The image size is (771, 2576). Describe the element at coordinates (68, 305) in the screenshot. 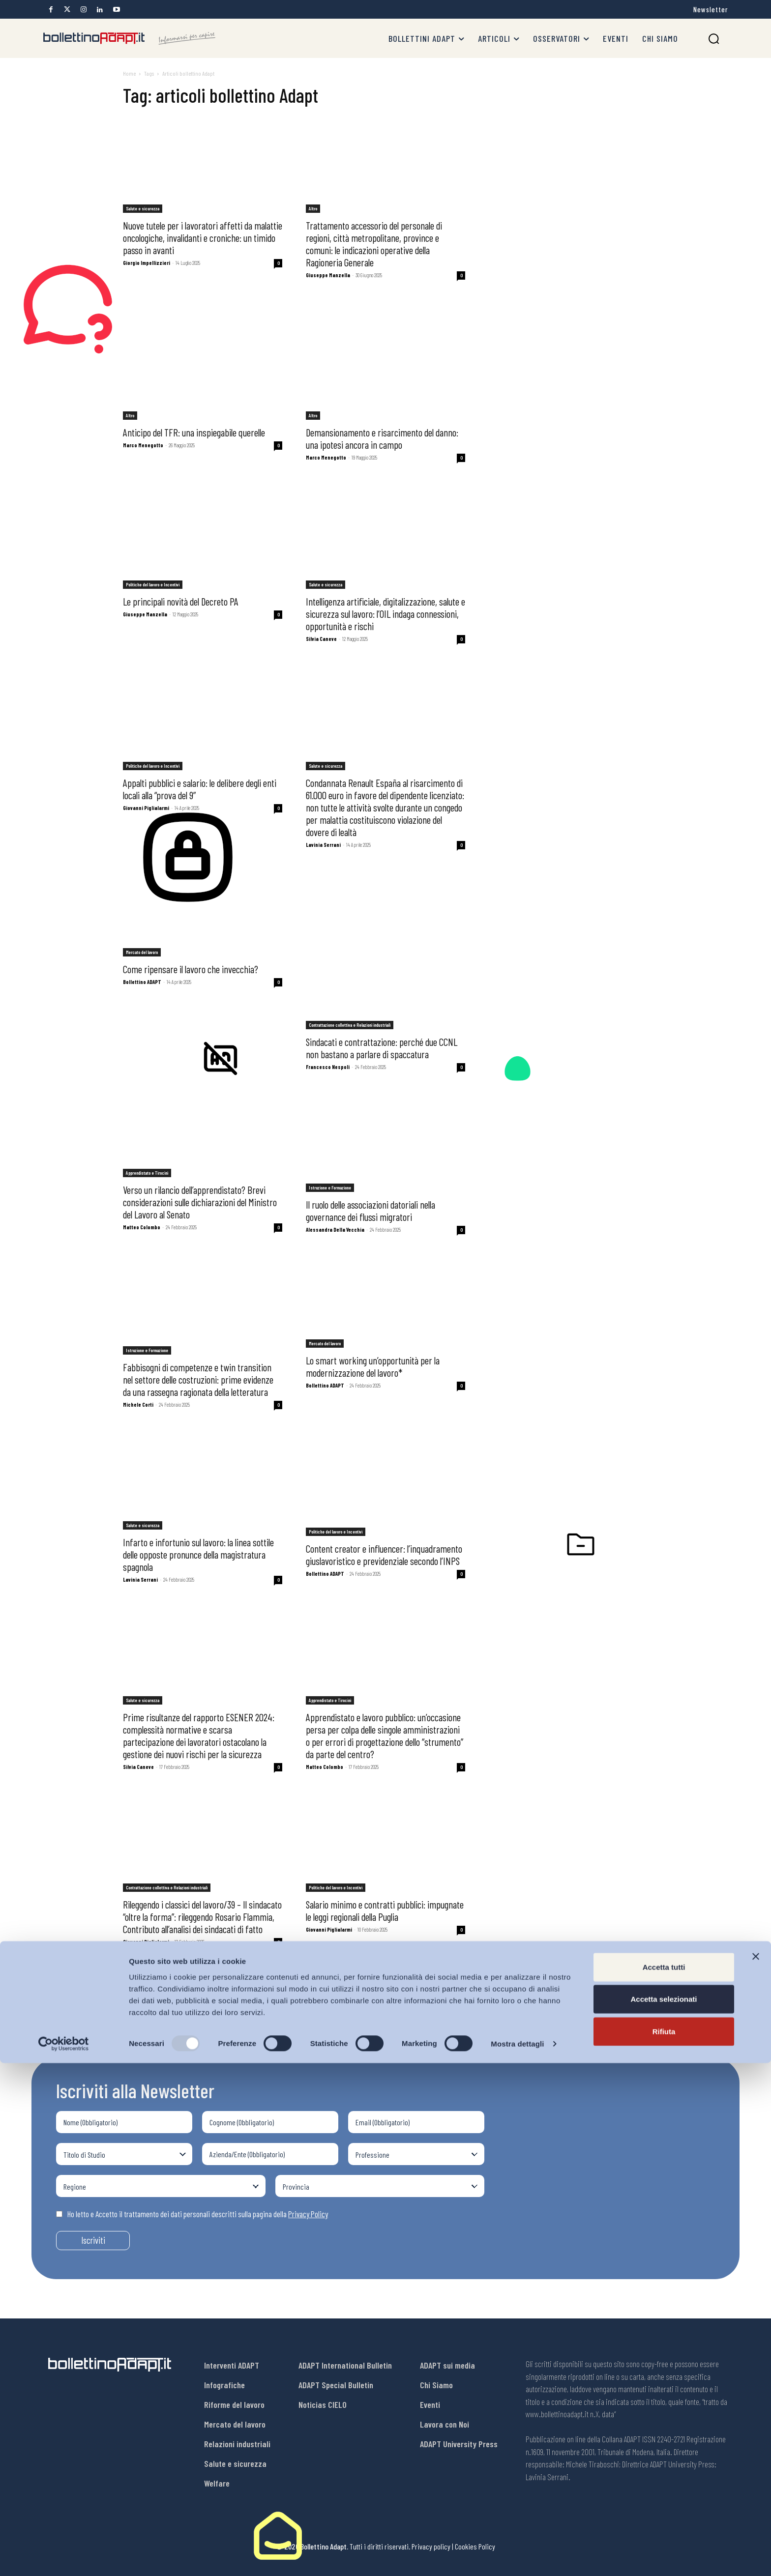

I see `access help or FAQ chat` at that location.